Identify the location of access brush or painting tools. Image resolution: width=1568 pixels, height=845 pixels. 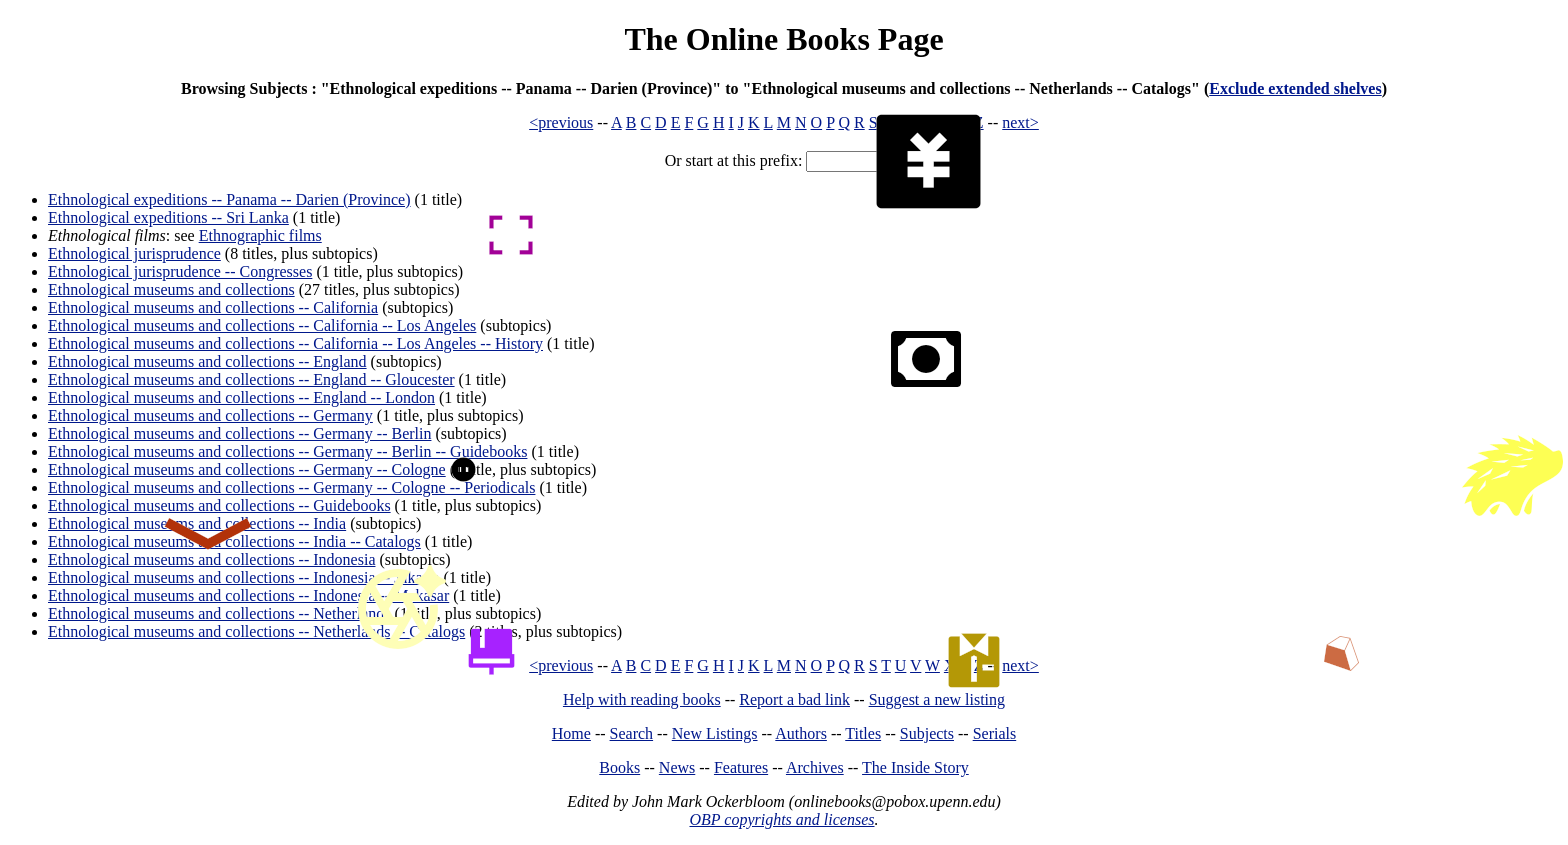
(491, 649).